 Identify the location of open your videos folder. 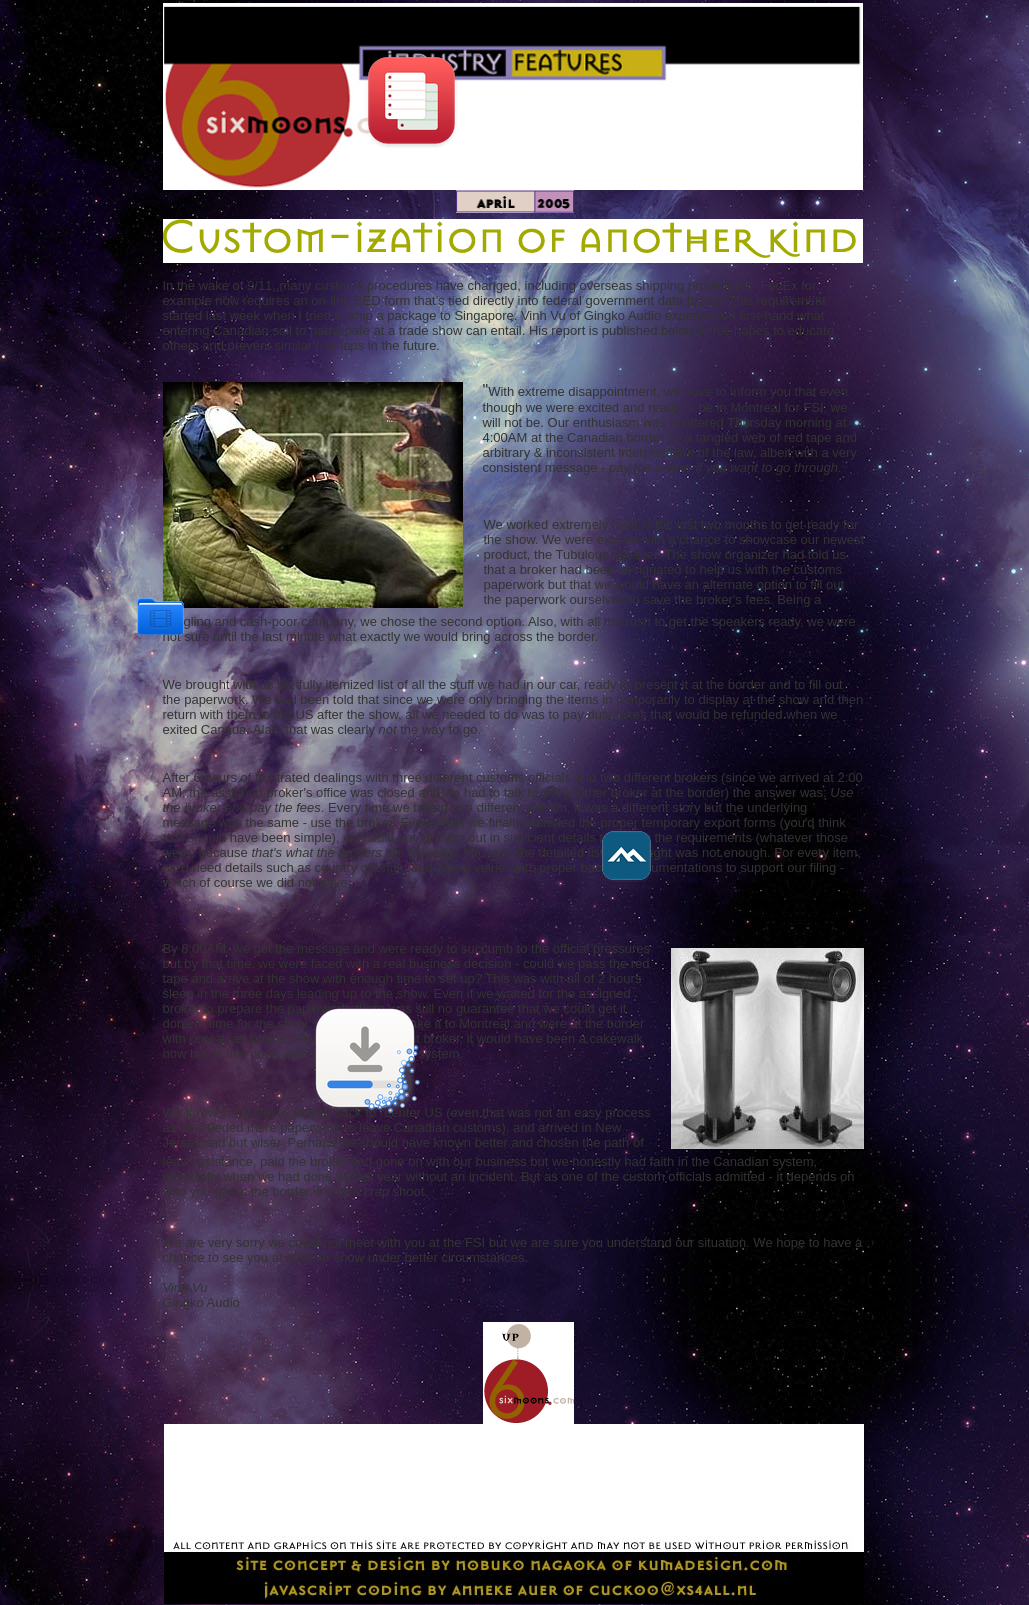
(160, 616).